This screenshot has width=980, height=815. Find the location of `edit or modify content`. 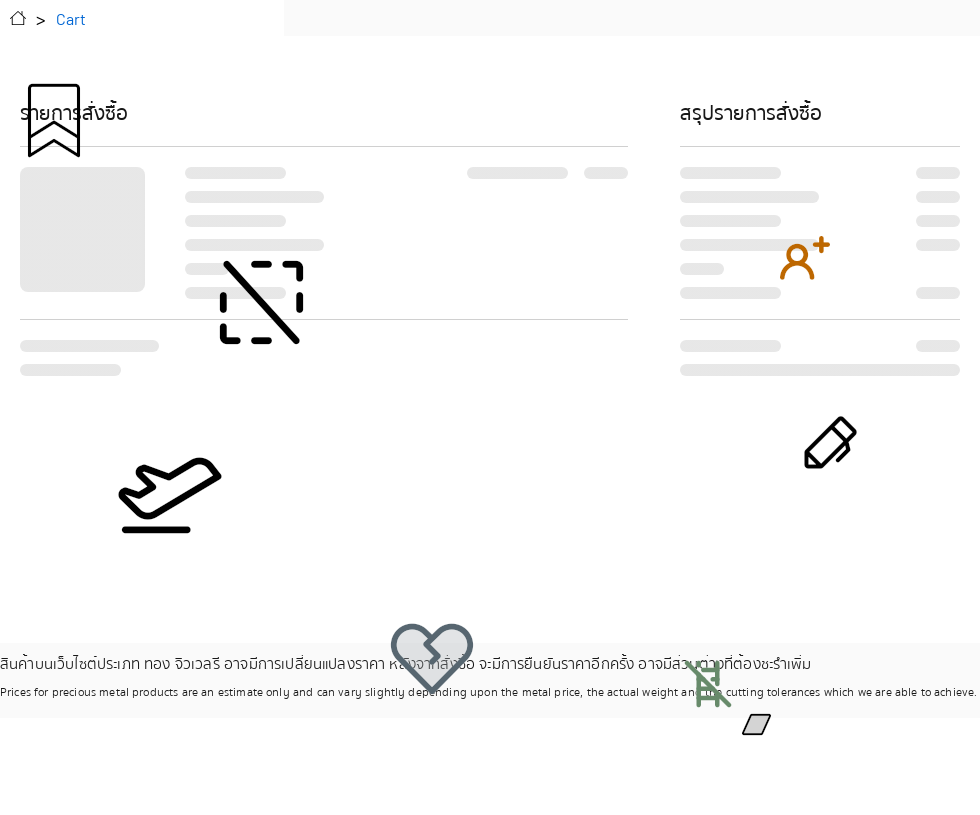

edit or modify content is located at coordinates (829, 443).